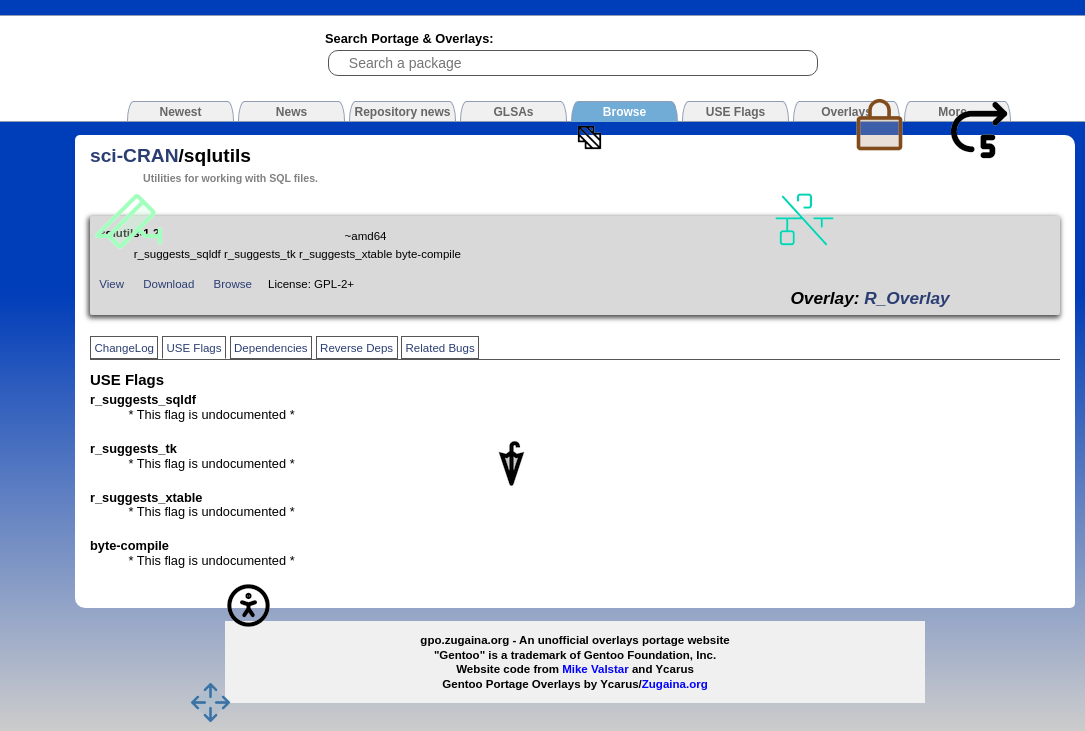 The image size is (1085, 731). What do you see at coordinates (589, 137) in the screenshot?
I see `merge or unite selected layers` at bounding box center [589, 137].